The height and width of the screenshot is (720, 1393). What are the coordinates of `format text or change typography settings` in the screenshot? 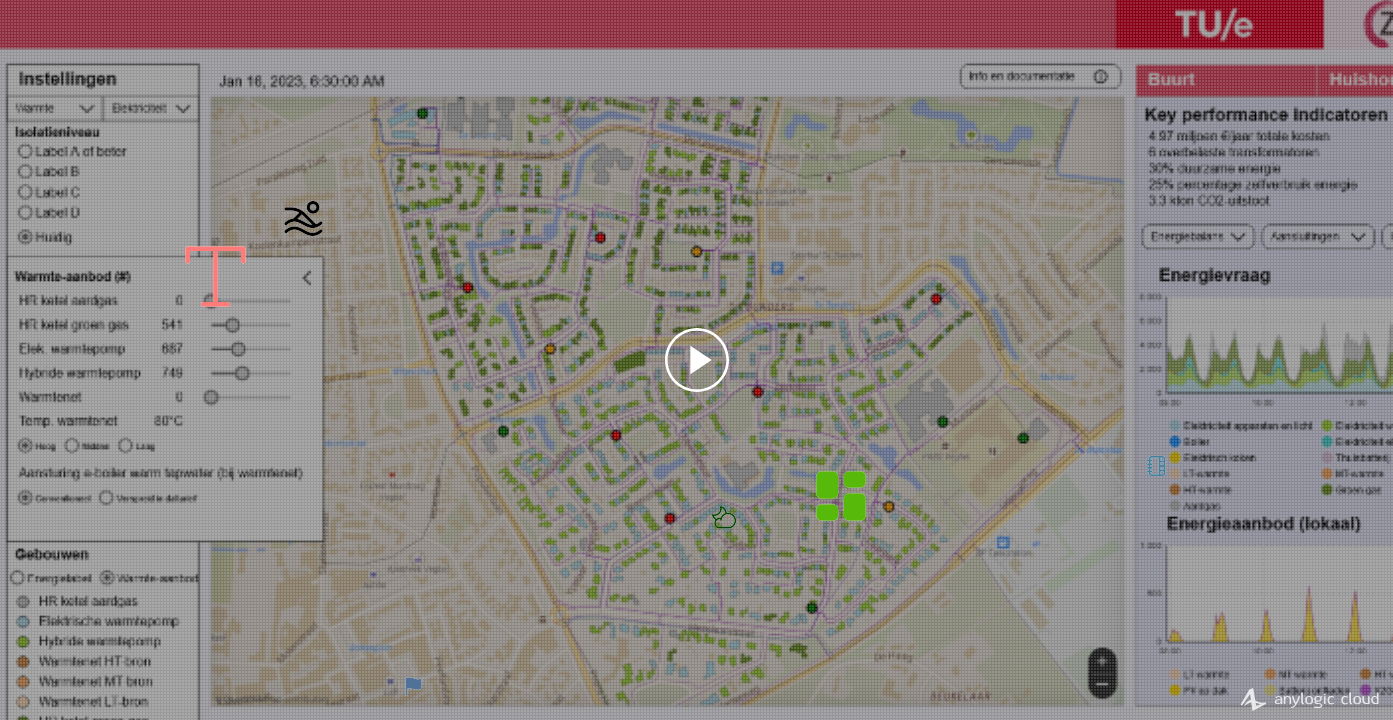 It's located at (215, 276).